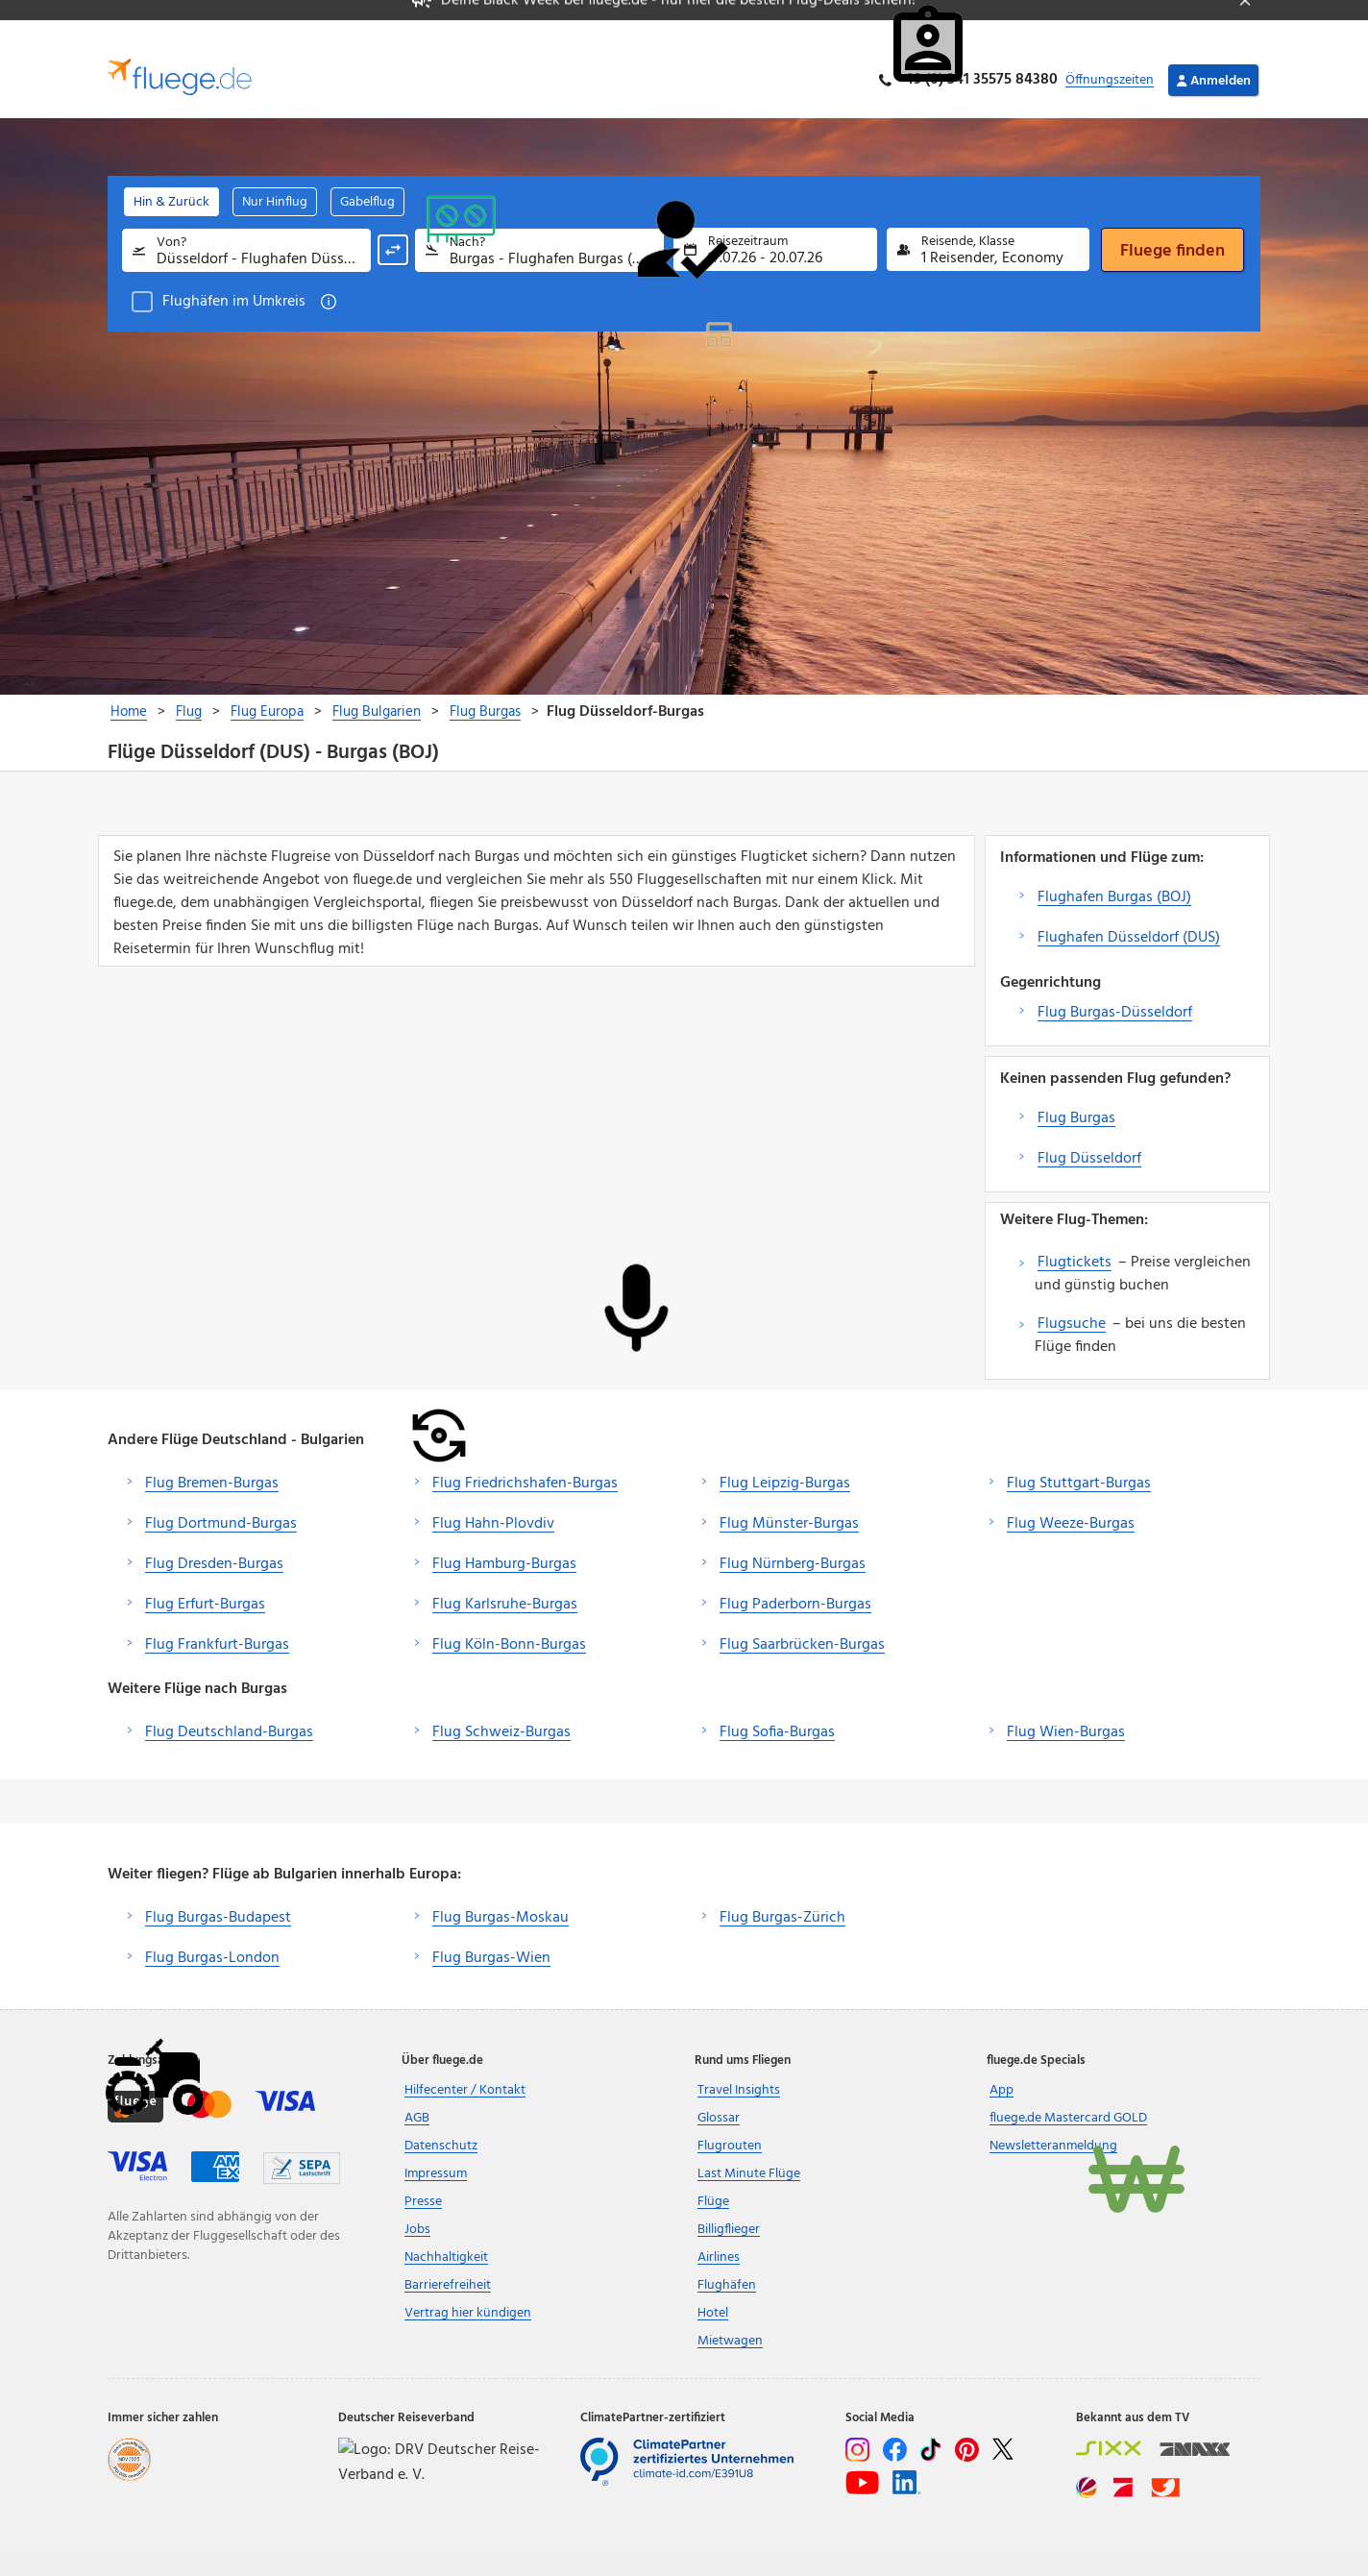  What do you see at coordinates (439, 1435) in the screenshot?
I see `switch between front and rear camera` at bounding box center [439, 1435].